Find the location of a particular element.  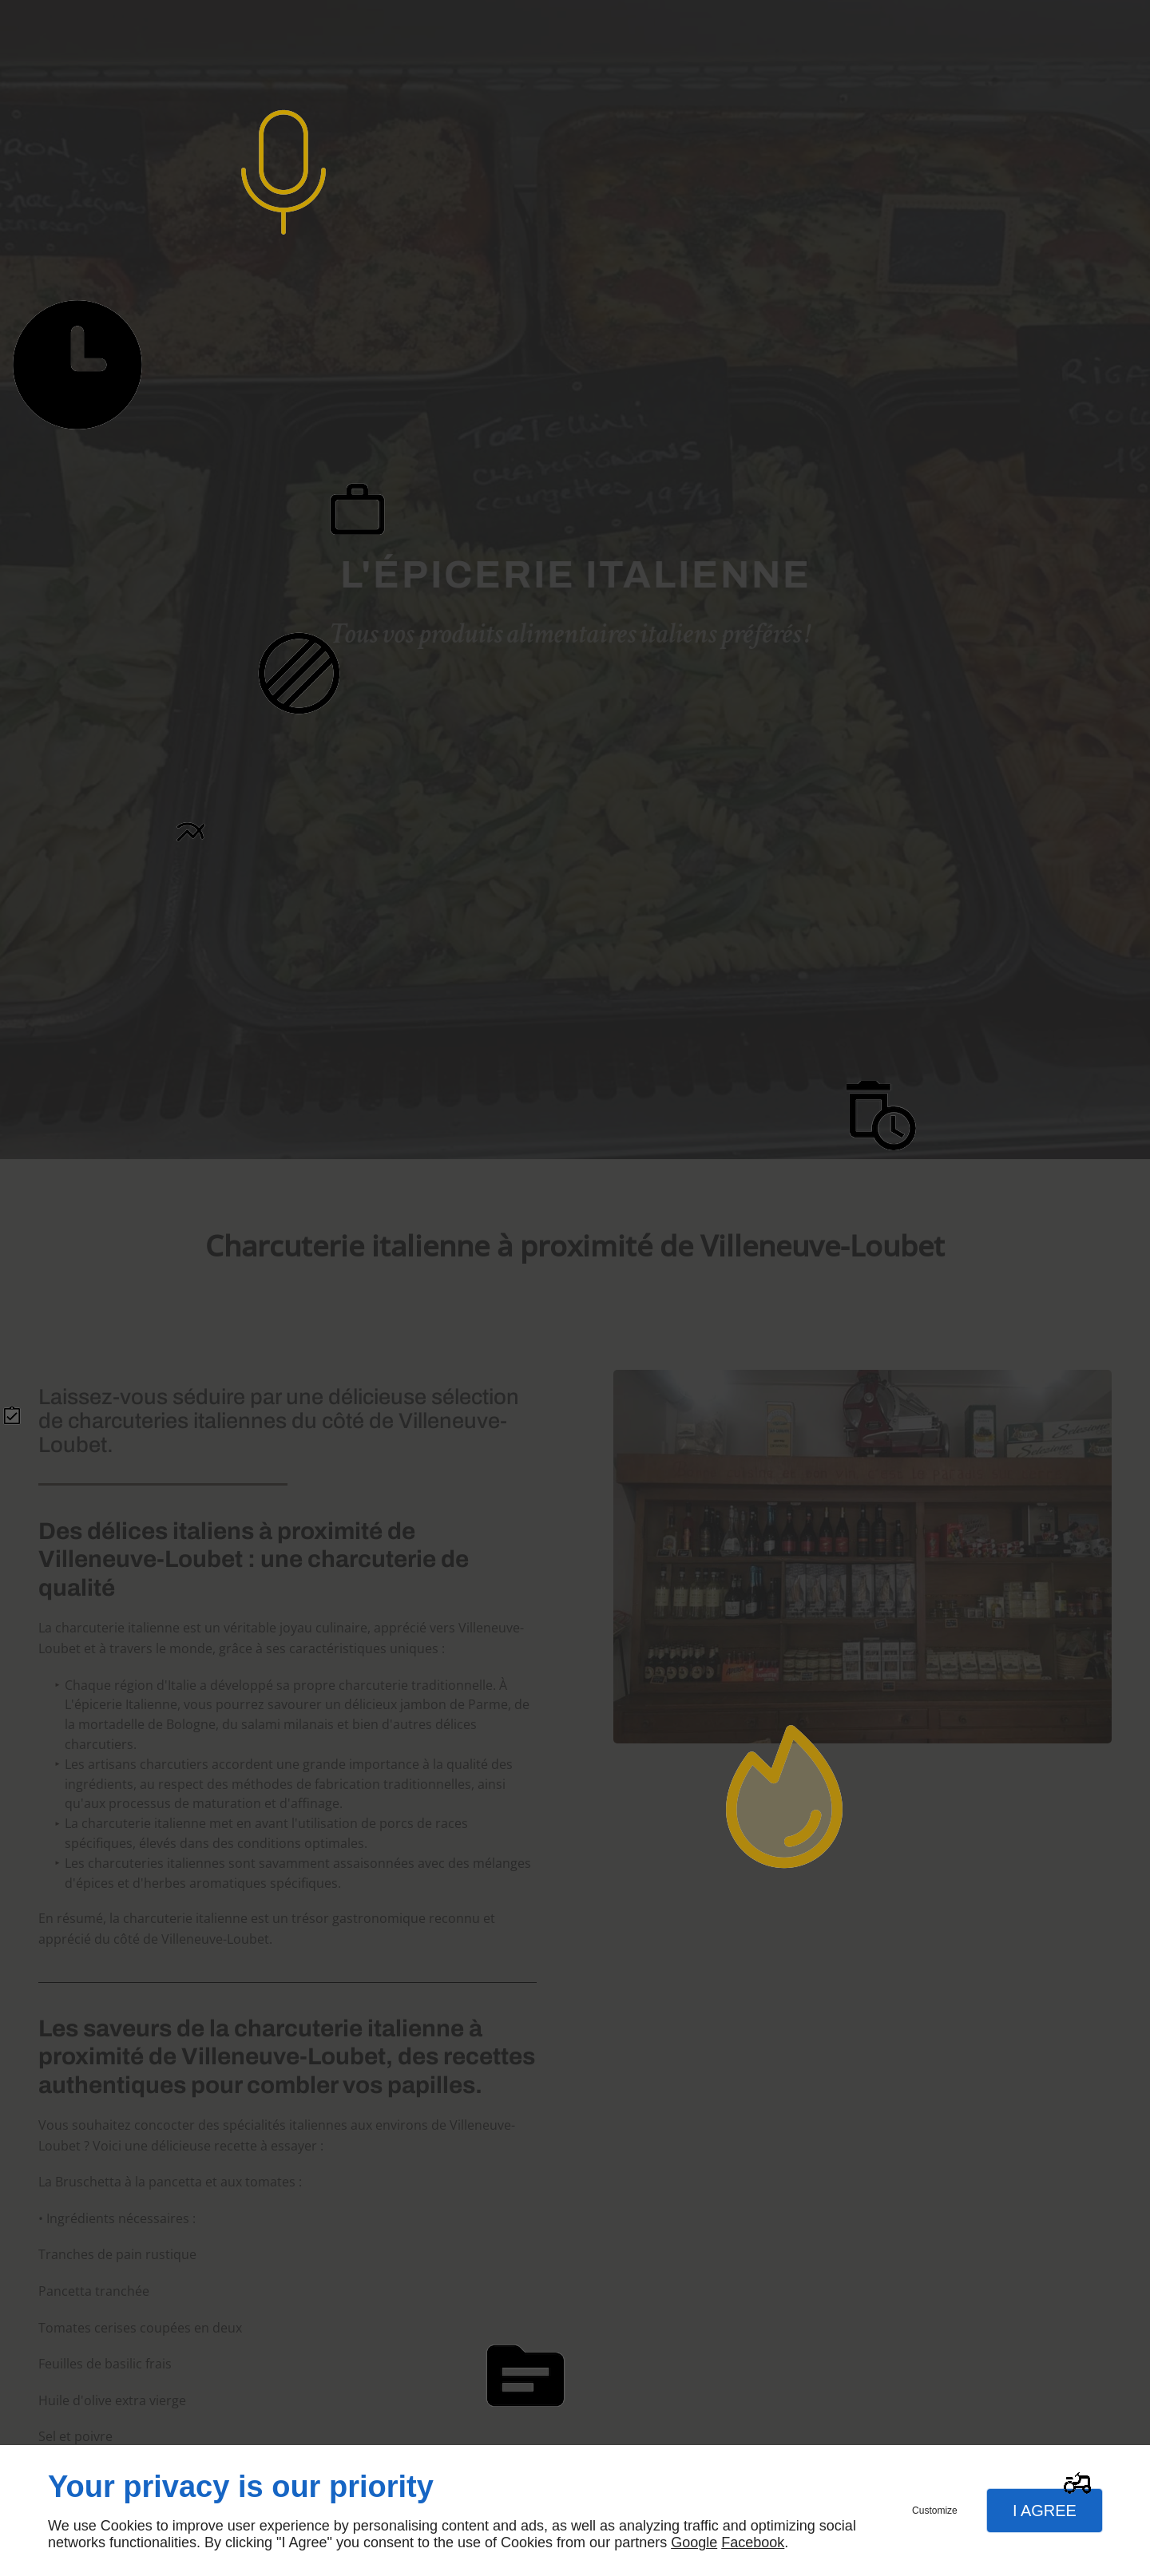

view multi-line chart or graph data is located at coordinates (191, 833).